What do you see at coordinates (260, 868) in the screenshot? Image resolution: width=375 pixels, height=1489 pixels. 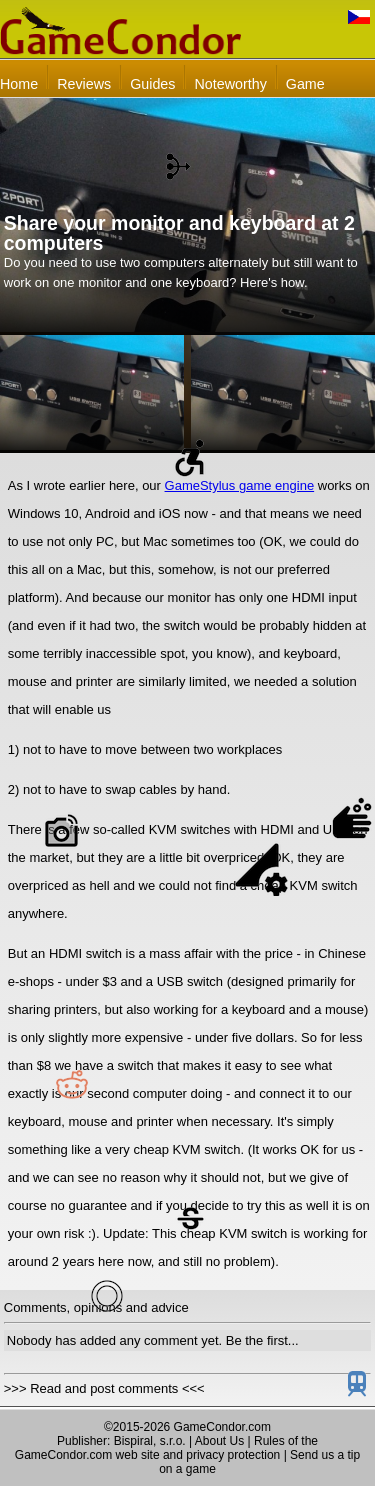 I see `access data or network settings` at bounding box center [260, 868].